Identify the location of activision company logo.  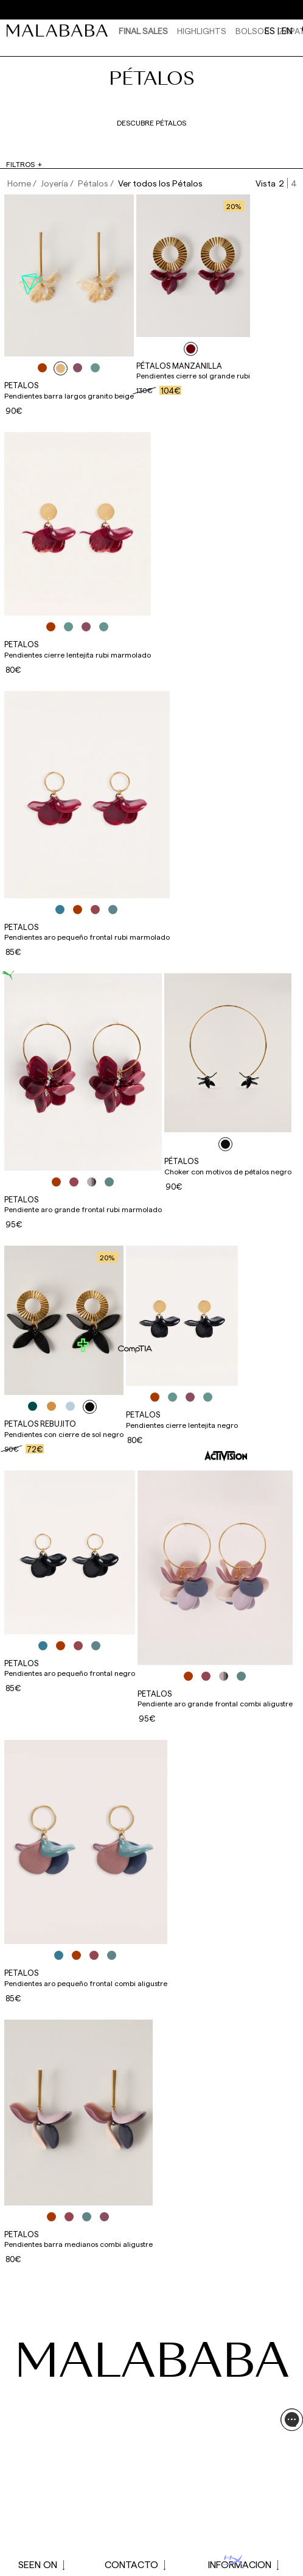
(226, 1456).